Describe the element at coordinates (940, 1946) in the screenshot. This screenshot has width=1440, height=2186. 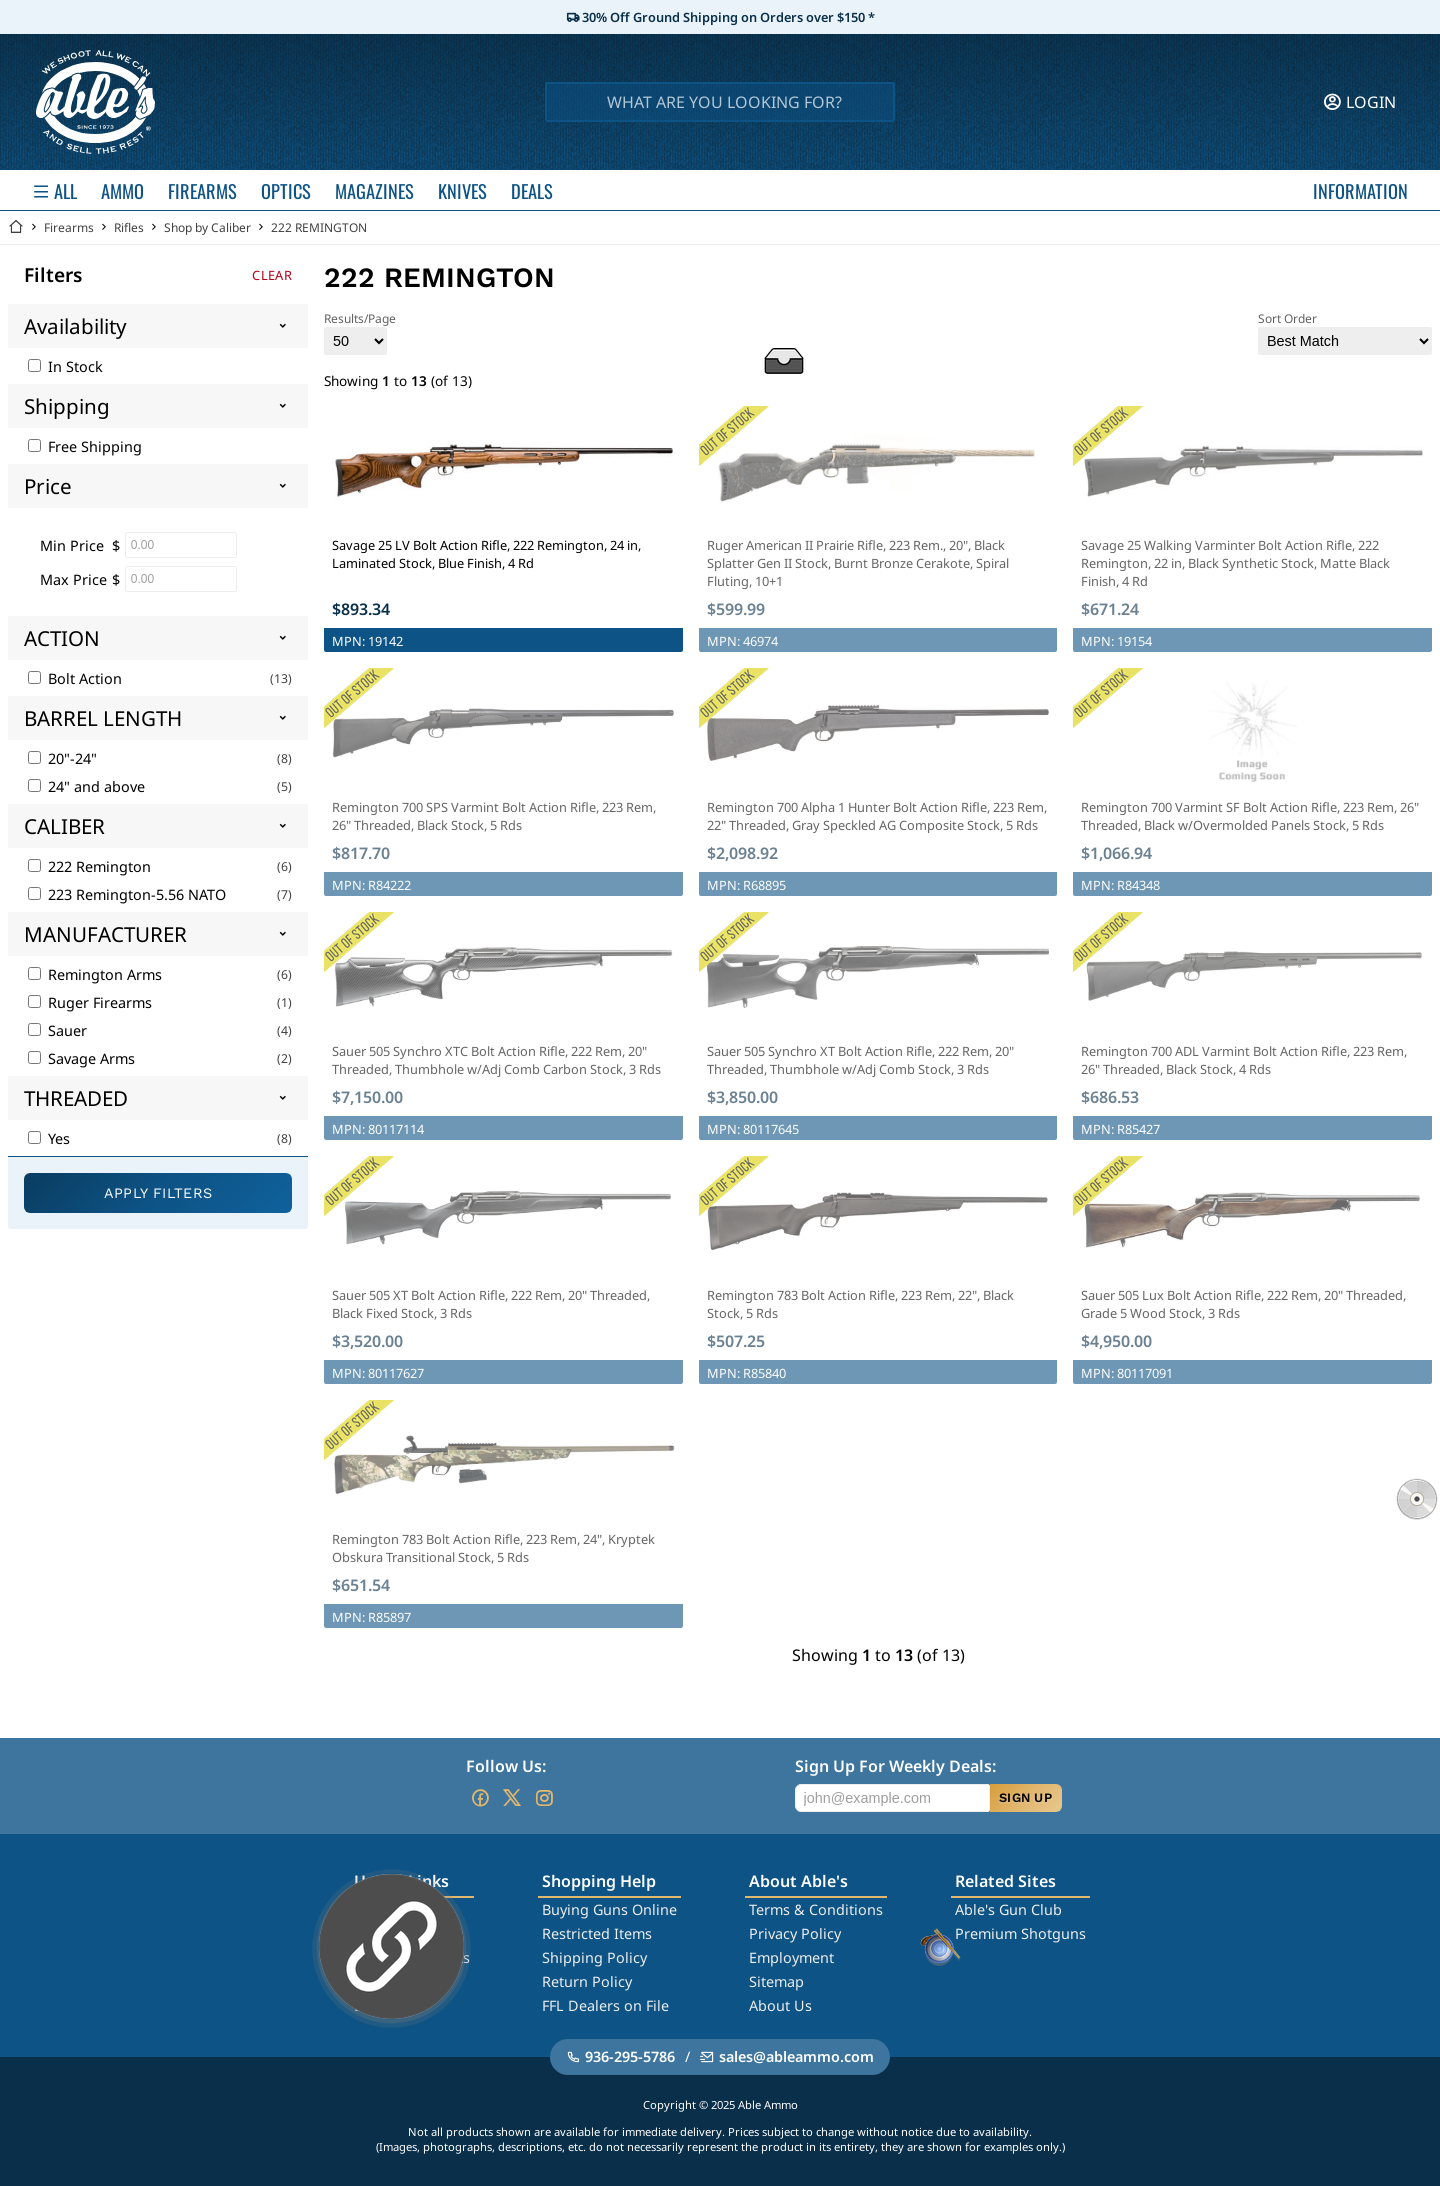
I see `sync services application icon` at that location.